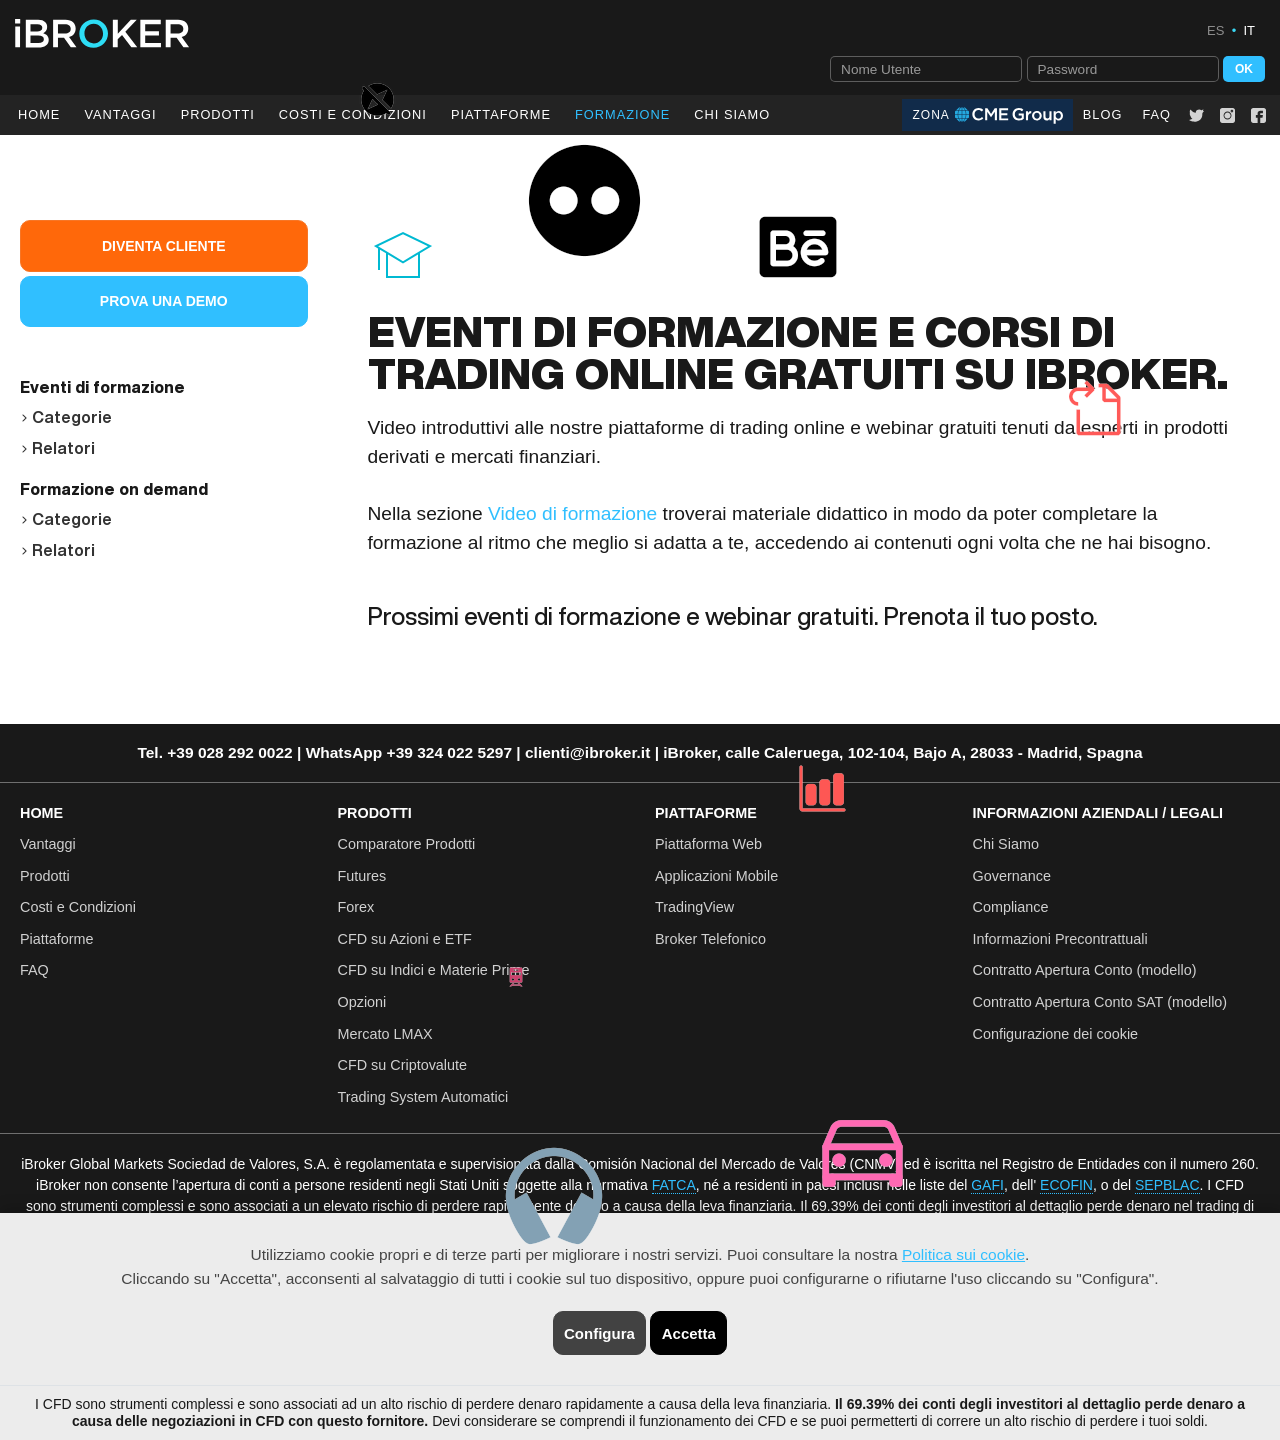 The height and width of the screenshot is (1440, 1280). Describe the element at coordinates (798, 247) in the screenshot. I see `view behance portfolio` at that location.